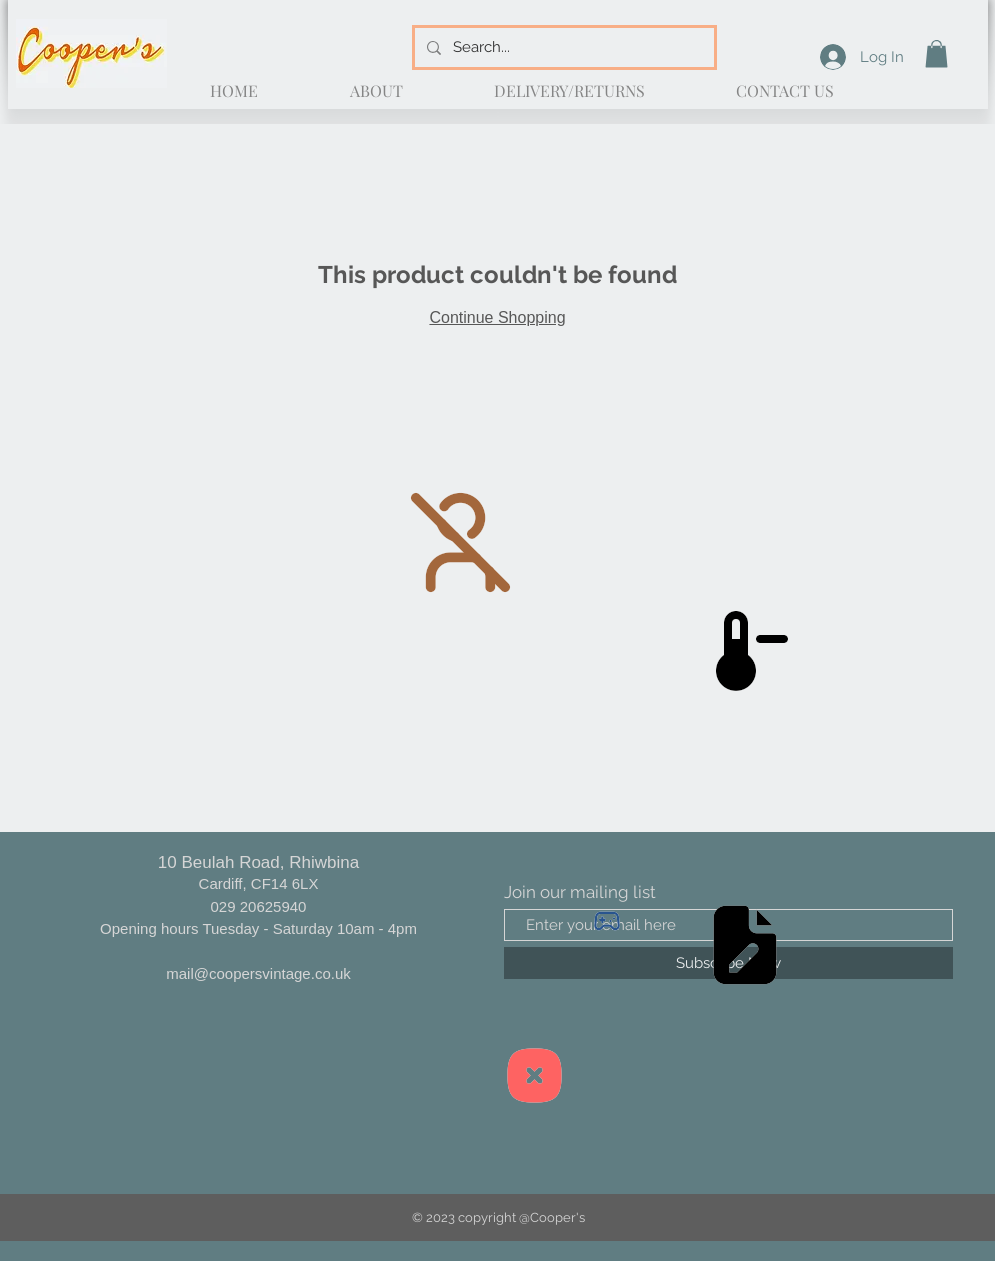 The width and height of the screenshot is (995, 1261). I want to click on close or dismiss a modal window, so click(534, 1075).